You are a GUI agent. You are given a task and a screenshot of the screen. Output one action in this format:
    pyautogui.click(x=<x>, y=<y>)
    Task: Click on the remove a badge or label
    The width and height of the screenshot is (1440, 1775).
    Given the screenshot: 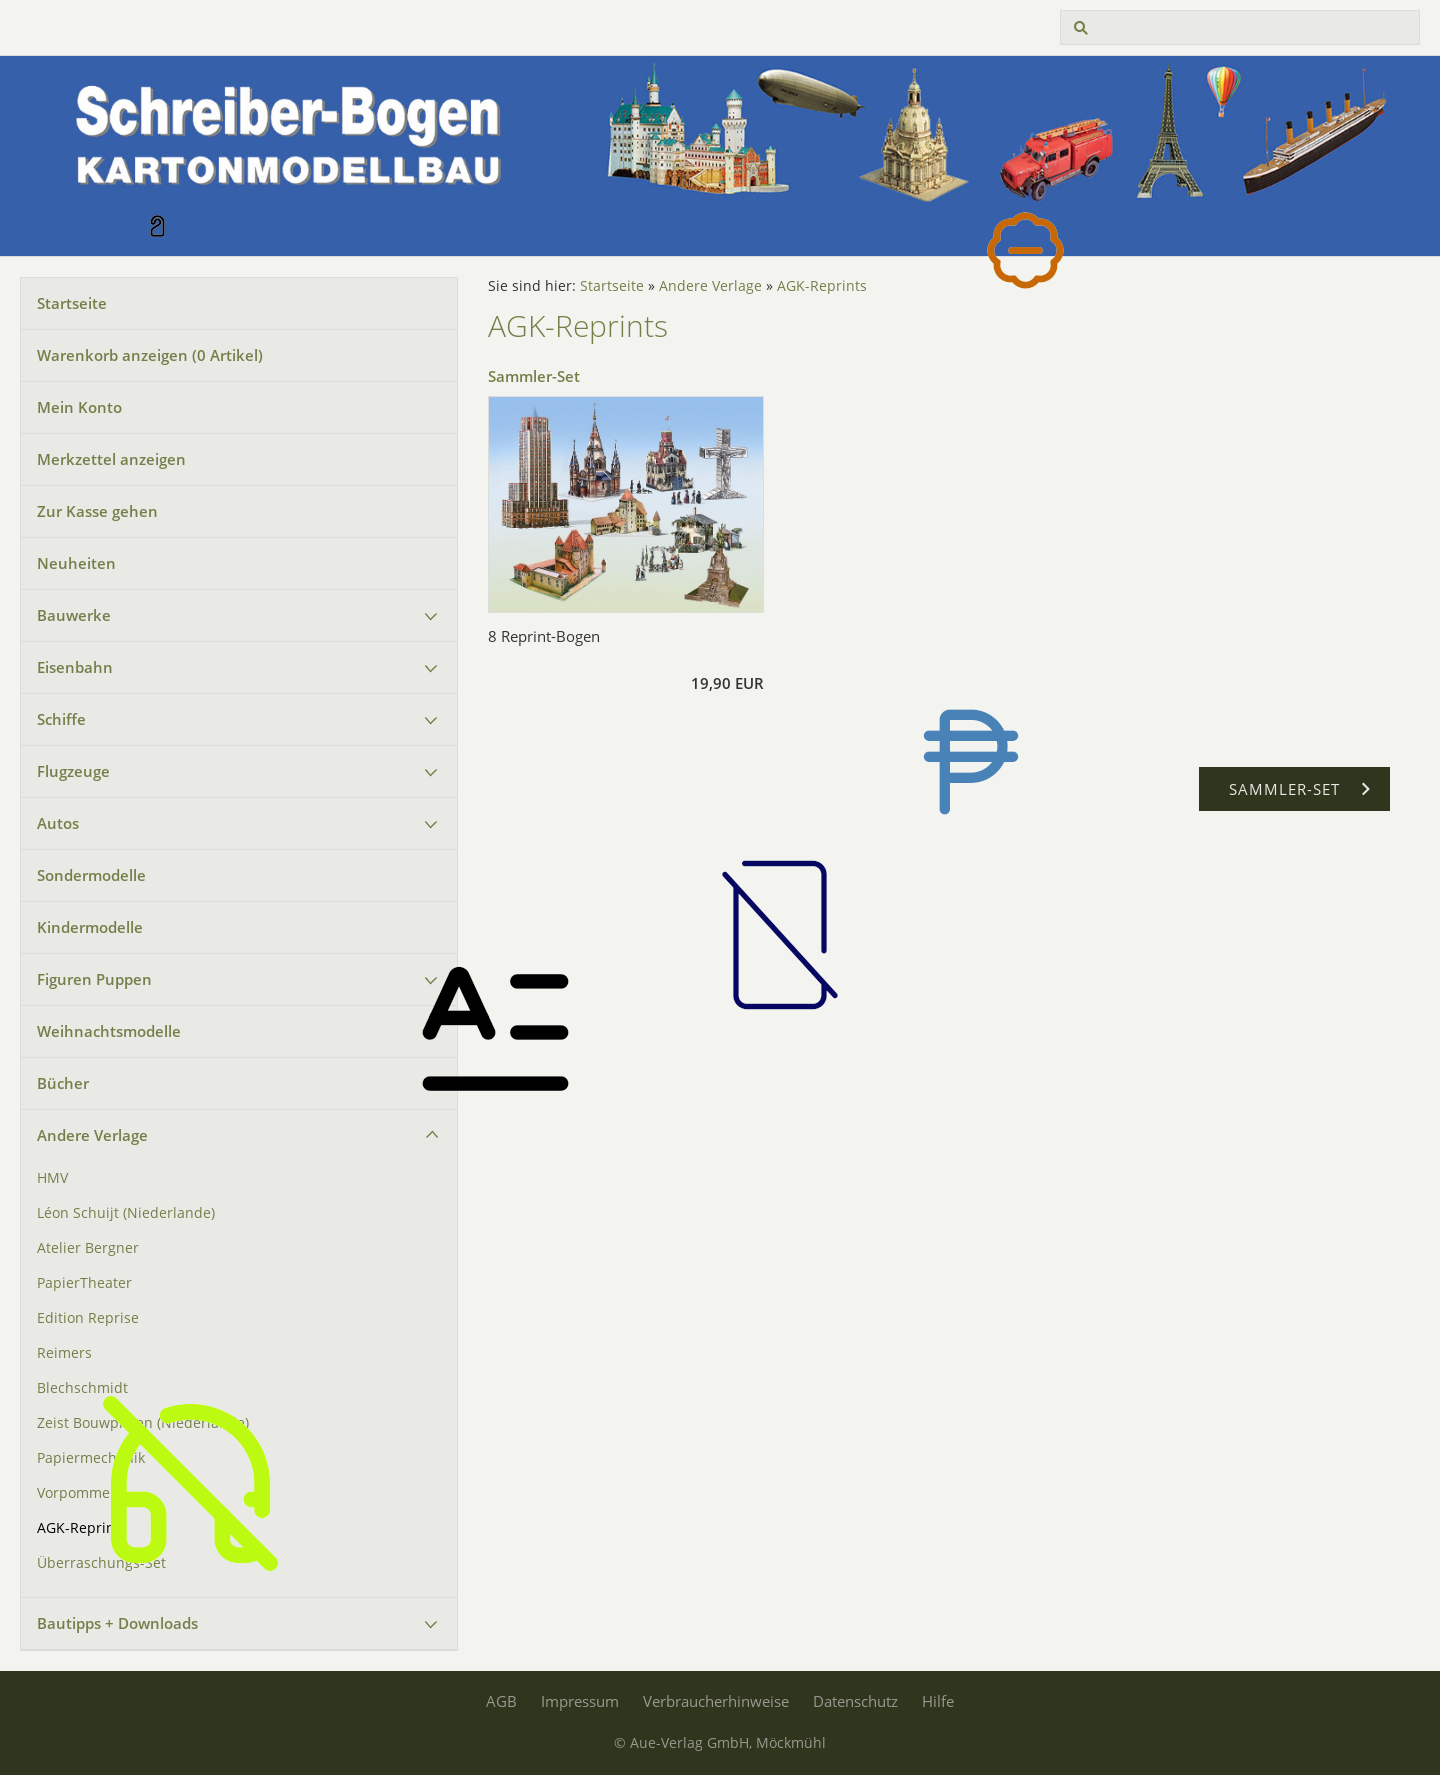 What is the action you would take?
    pyautogui.click(x=1025, y=250)
    